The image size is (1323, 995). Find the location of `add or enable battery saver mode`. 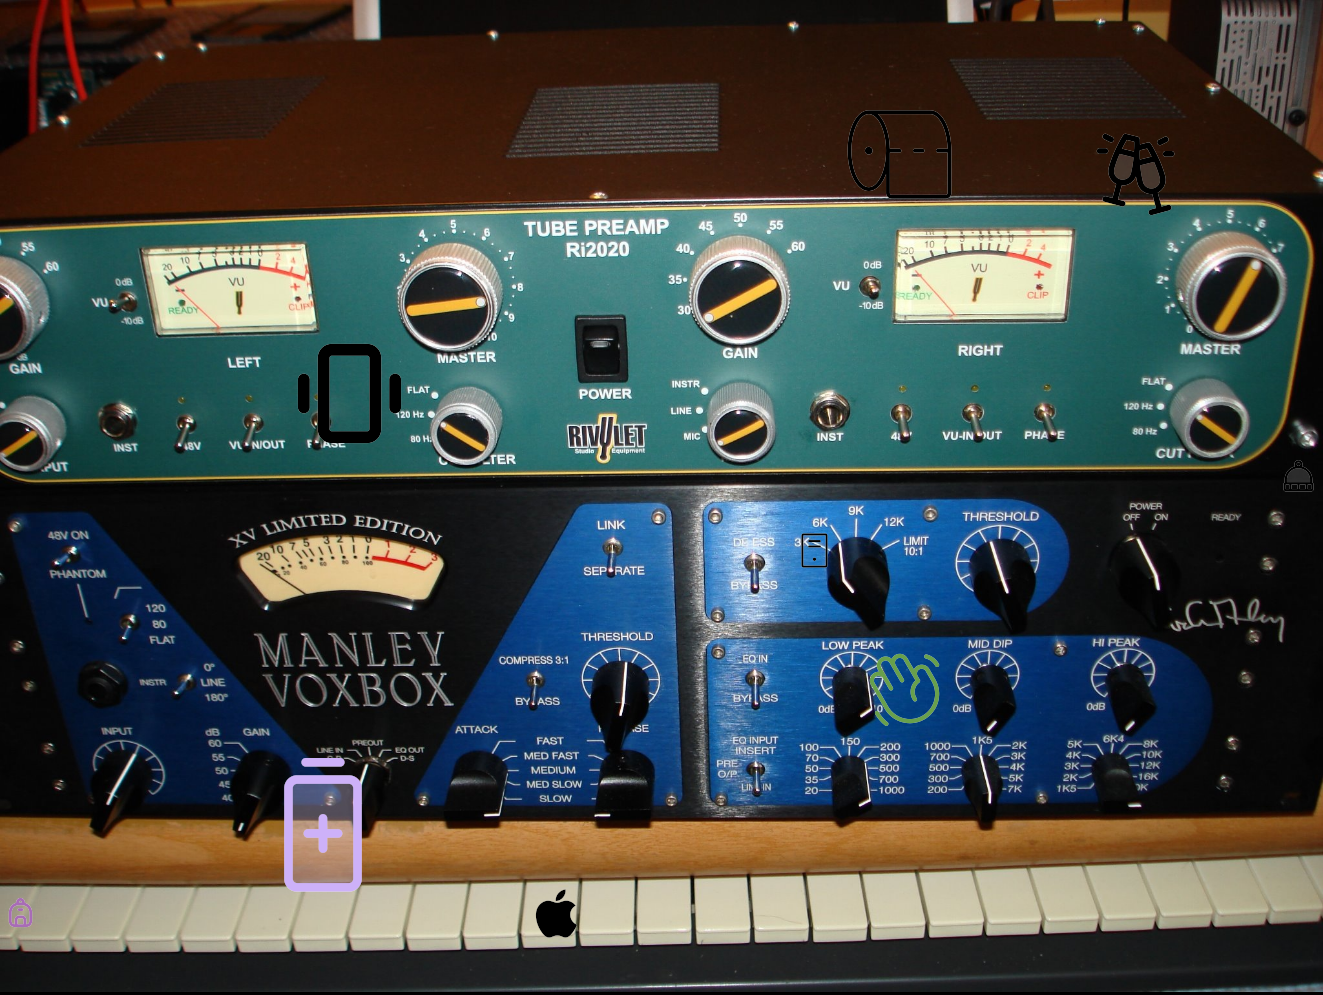

add or enable battery saver mode is located at coordinates (323, 827).